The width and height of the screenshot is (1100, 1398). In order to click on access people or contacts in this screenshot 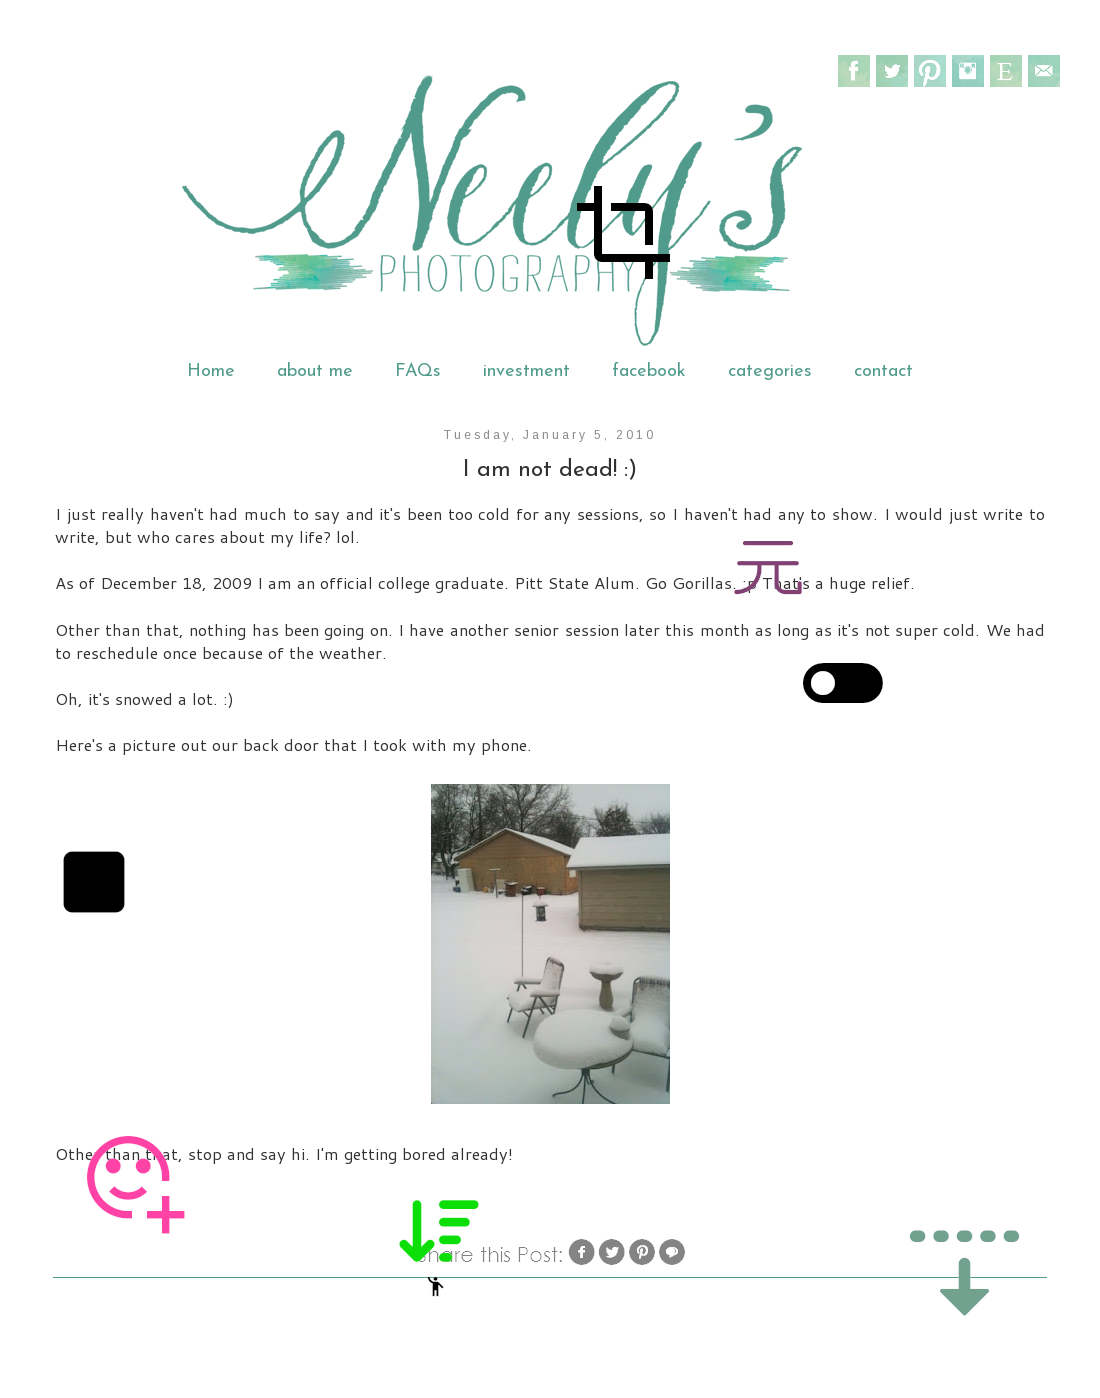, I will do `click(435, 1286)`.